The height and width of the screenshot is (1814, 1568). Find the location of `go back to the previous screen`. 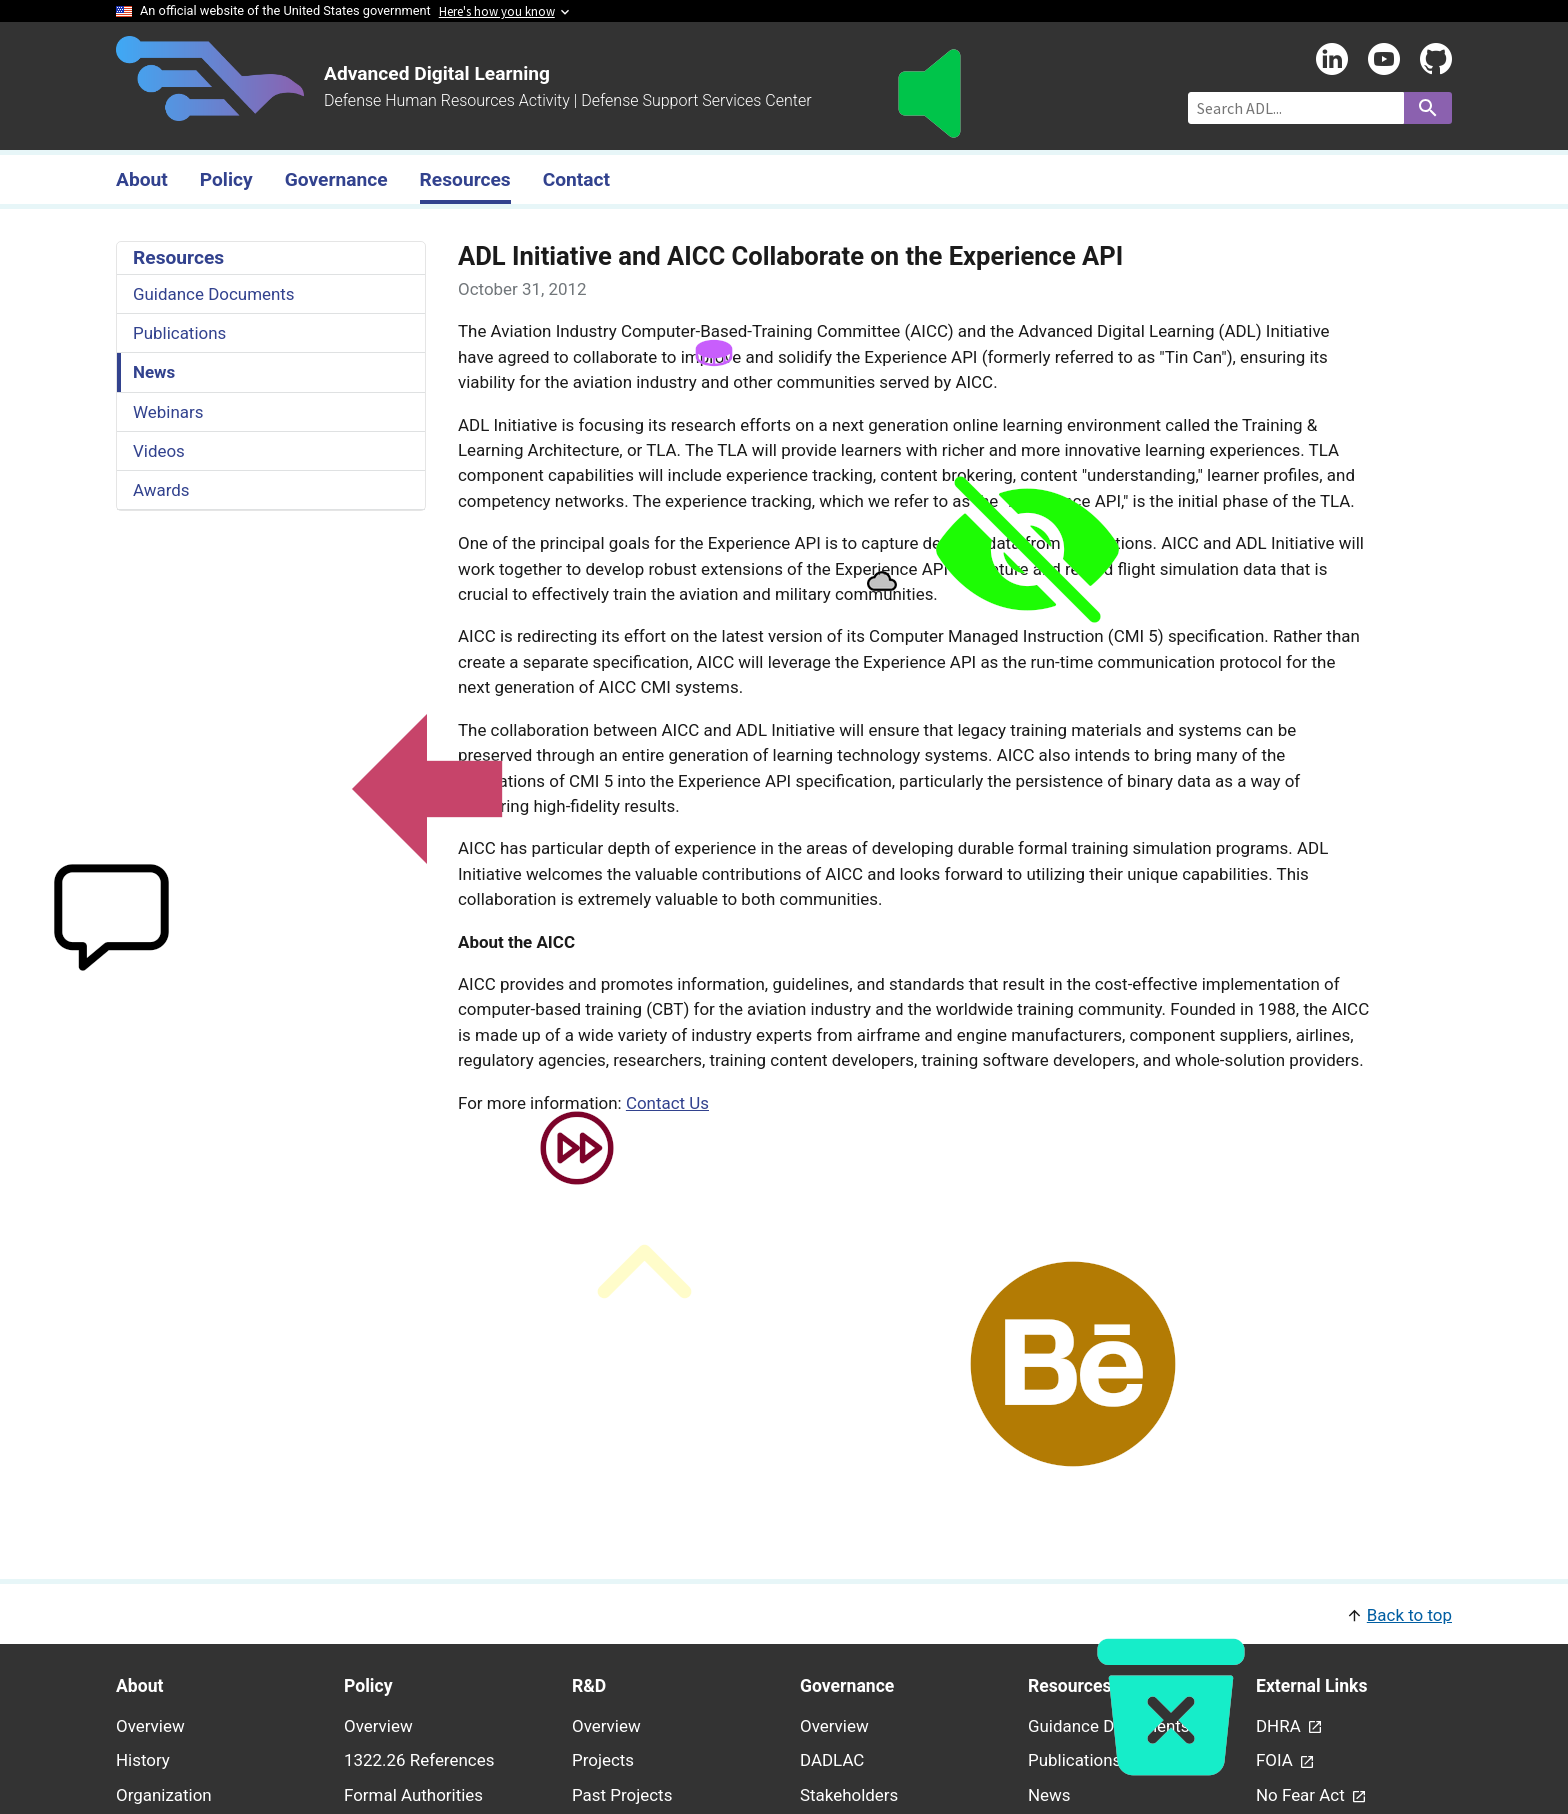

go back to the previous screen is located at coordinates (427, 789).